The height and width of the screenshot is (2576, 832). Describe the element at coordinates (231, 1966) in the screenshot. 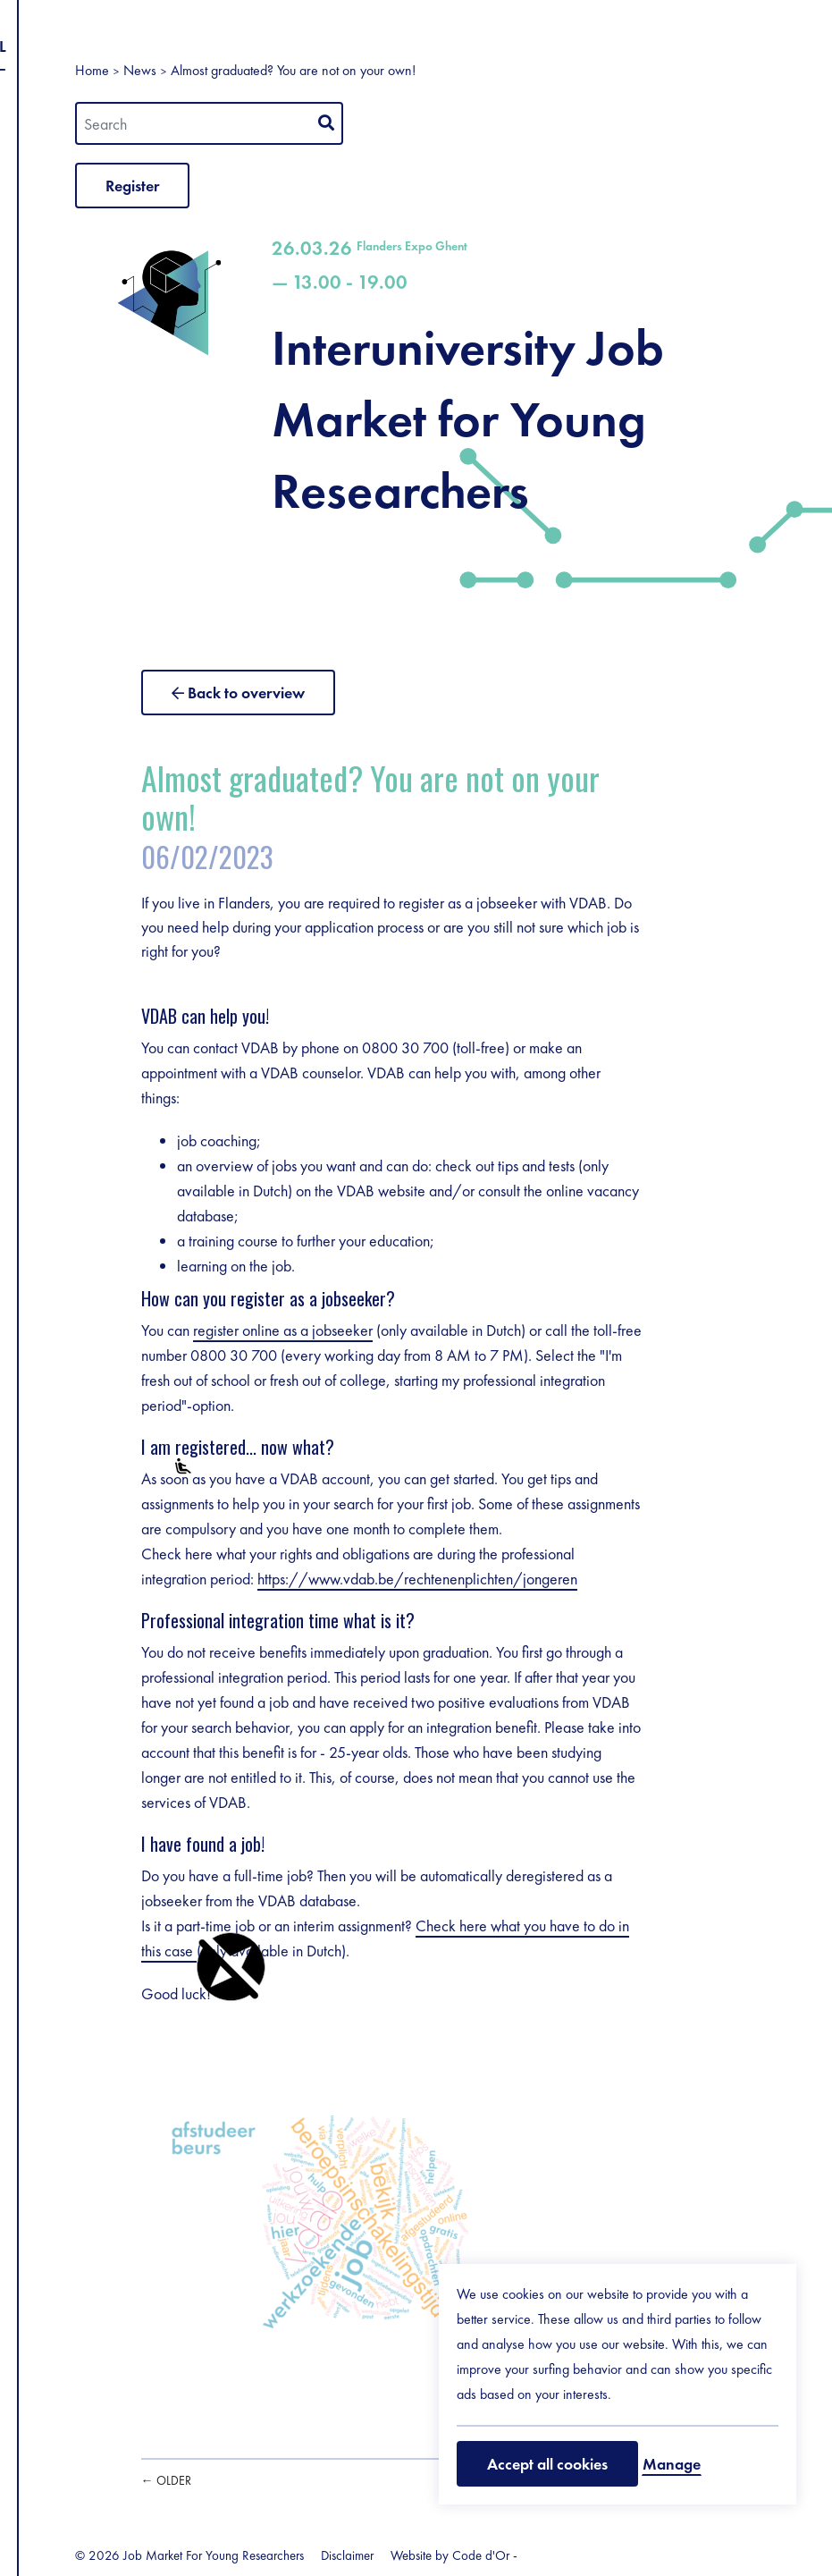

I see `disable compass or navigation features` at that location.